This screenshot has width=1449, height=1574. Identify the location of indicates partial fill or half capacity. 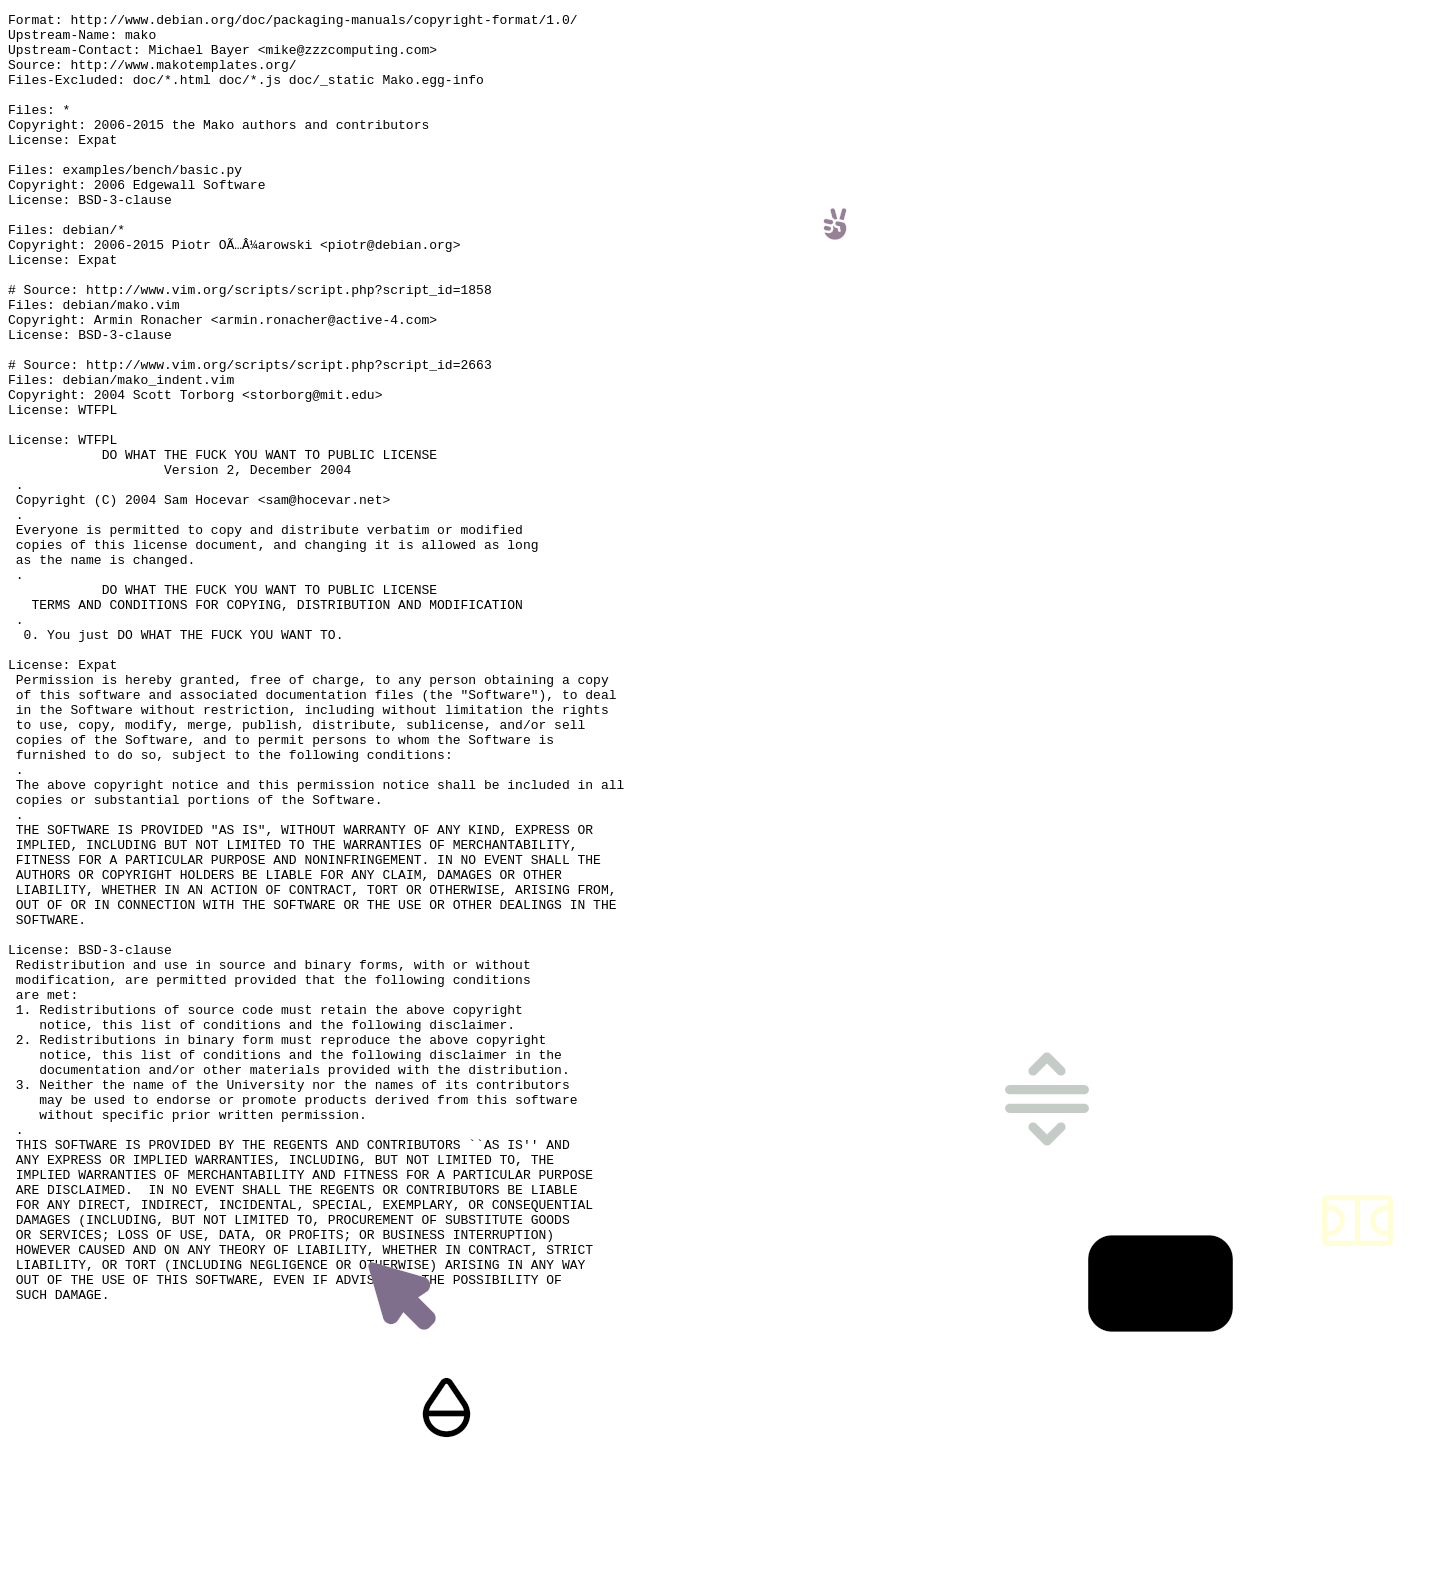
(446, 1407).